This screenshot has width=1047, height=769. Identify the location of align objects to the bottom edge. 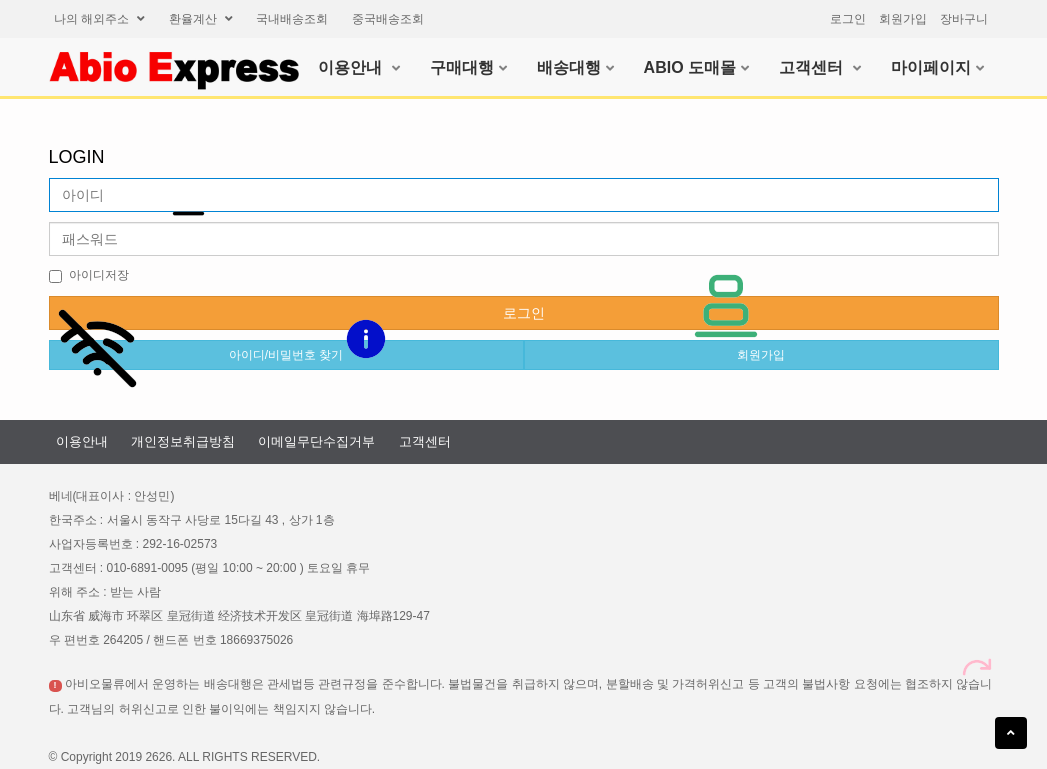
(726, 306).